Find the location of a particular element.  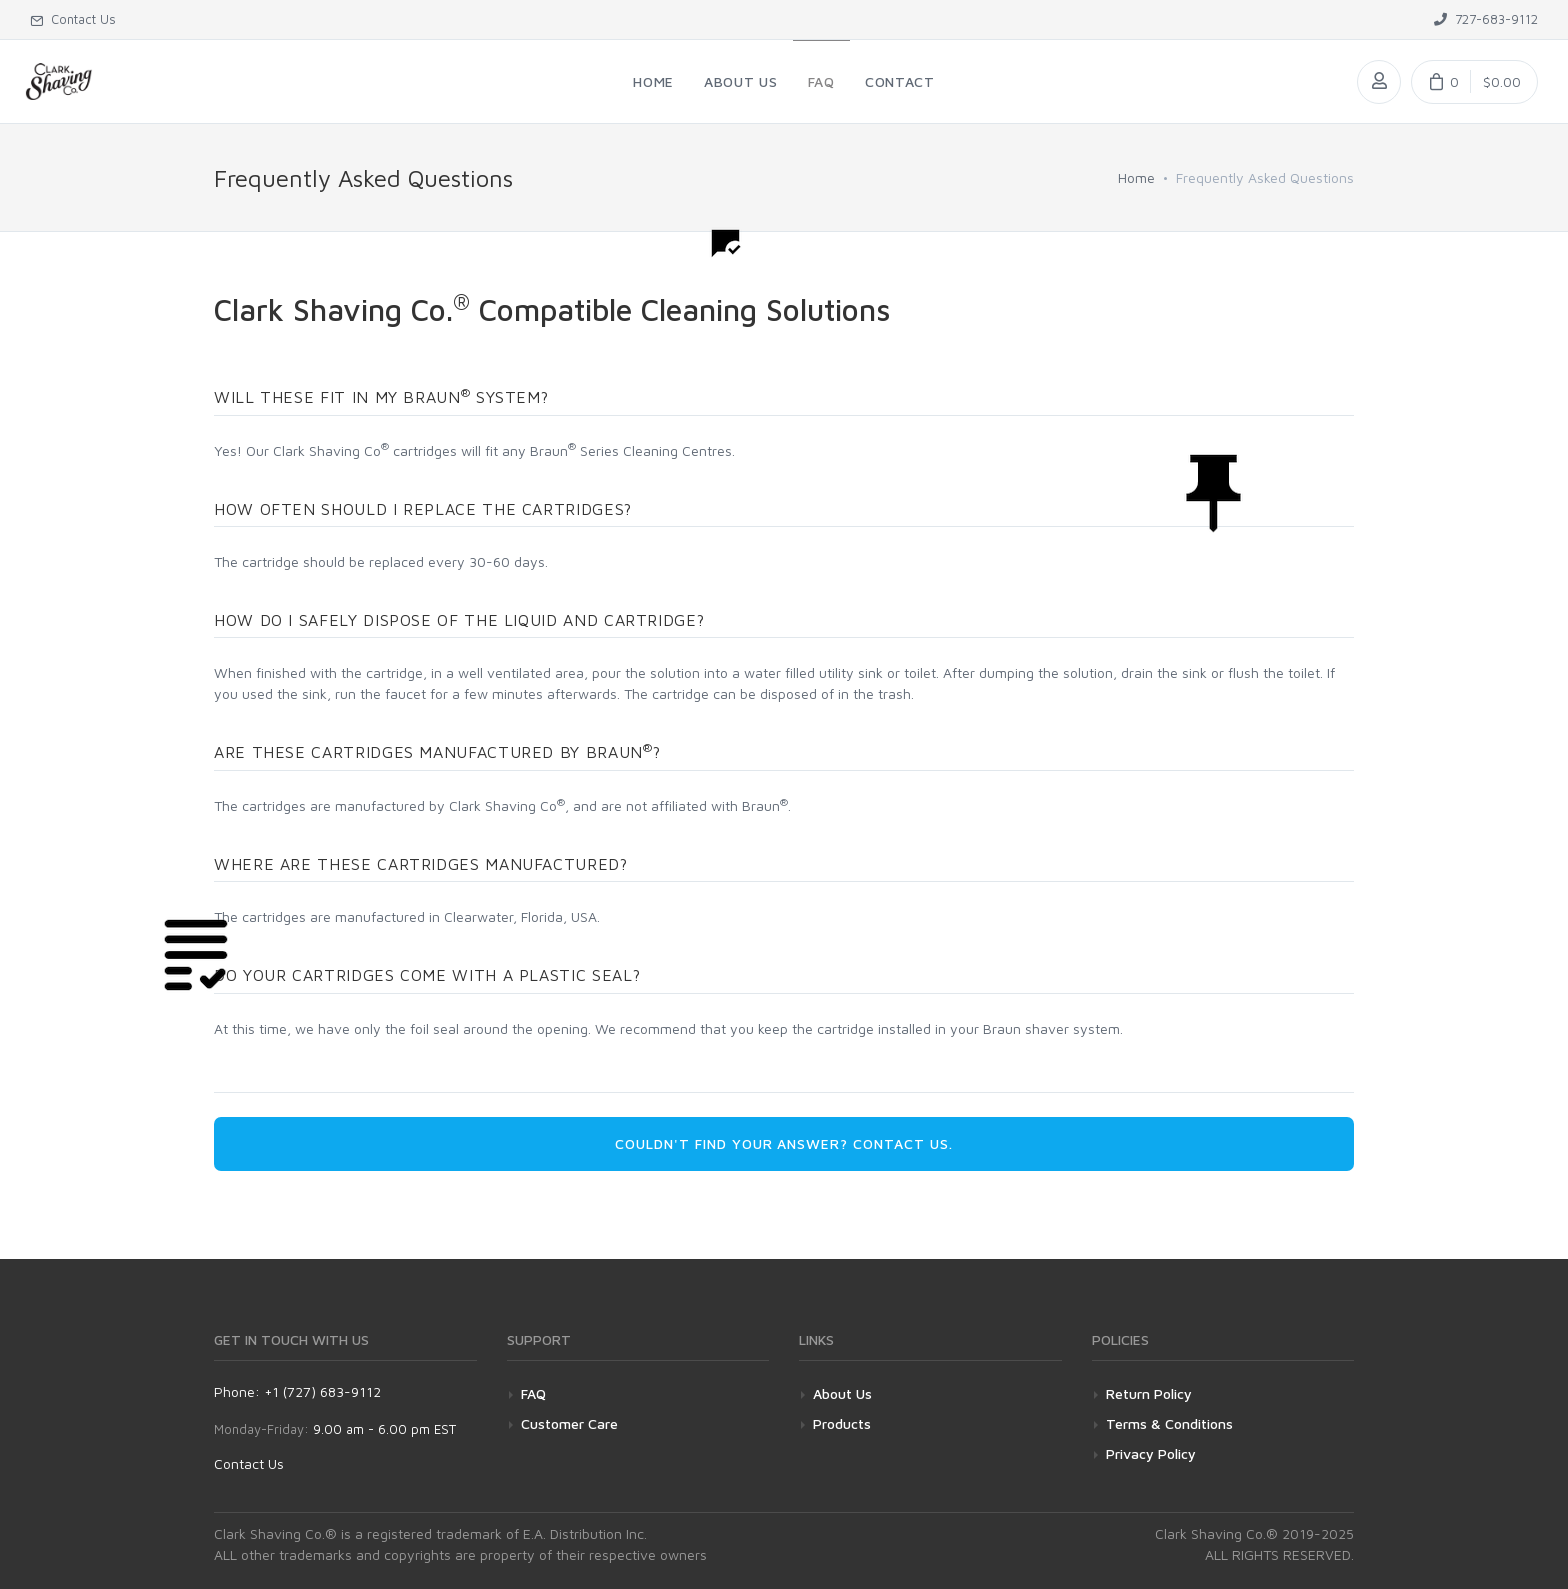

message has been read is located at coordinates (725, 243).